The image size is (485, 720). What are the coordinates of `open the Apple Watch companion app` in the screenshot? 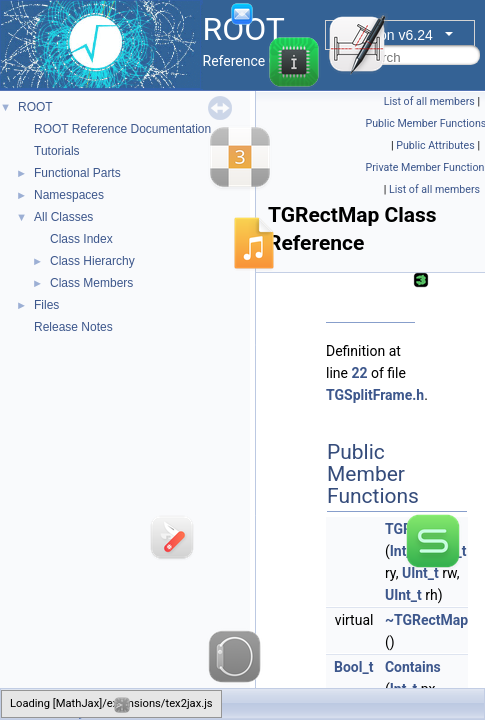 It's located at (234, 656).